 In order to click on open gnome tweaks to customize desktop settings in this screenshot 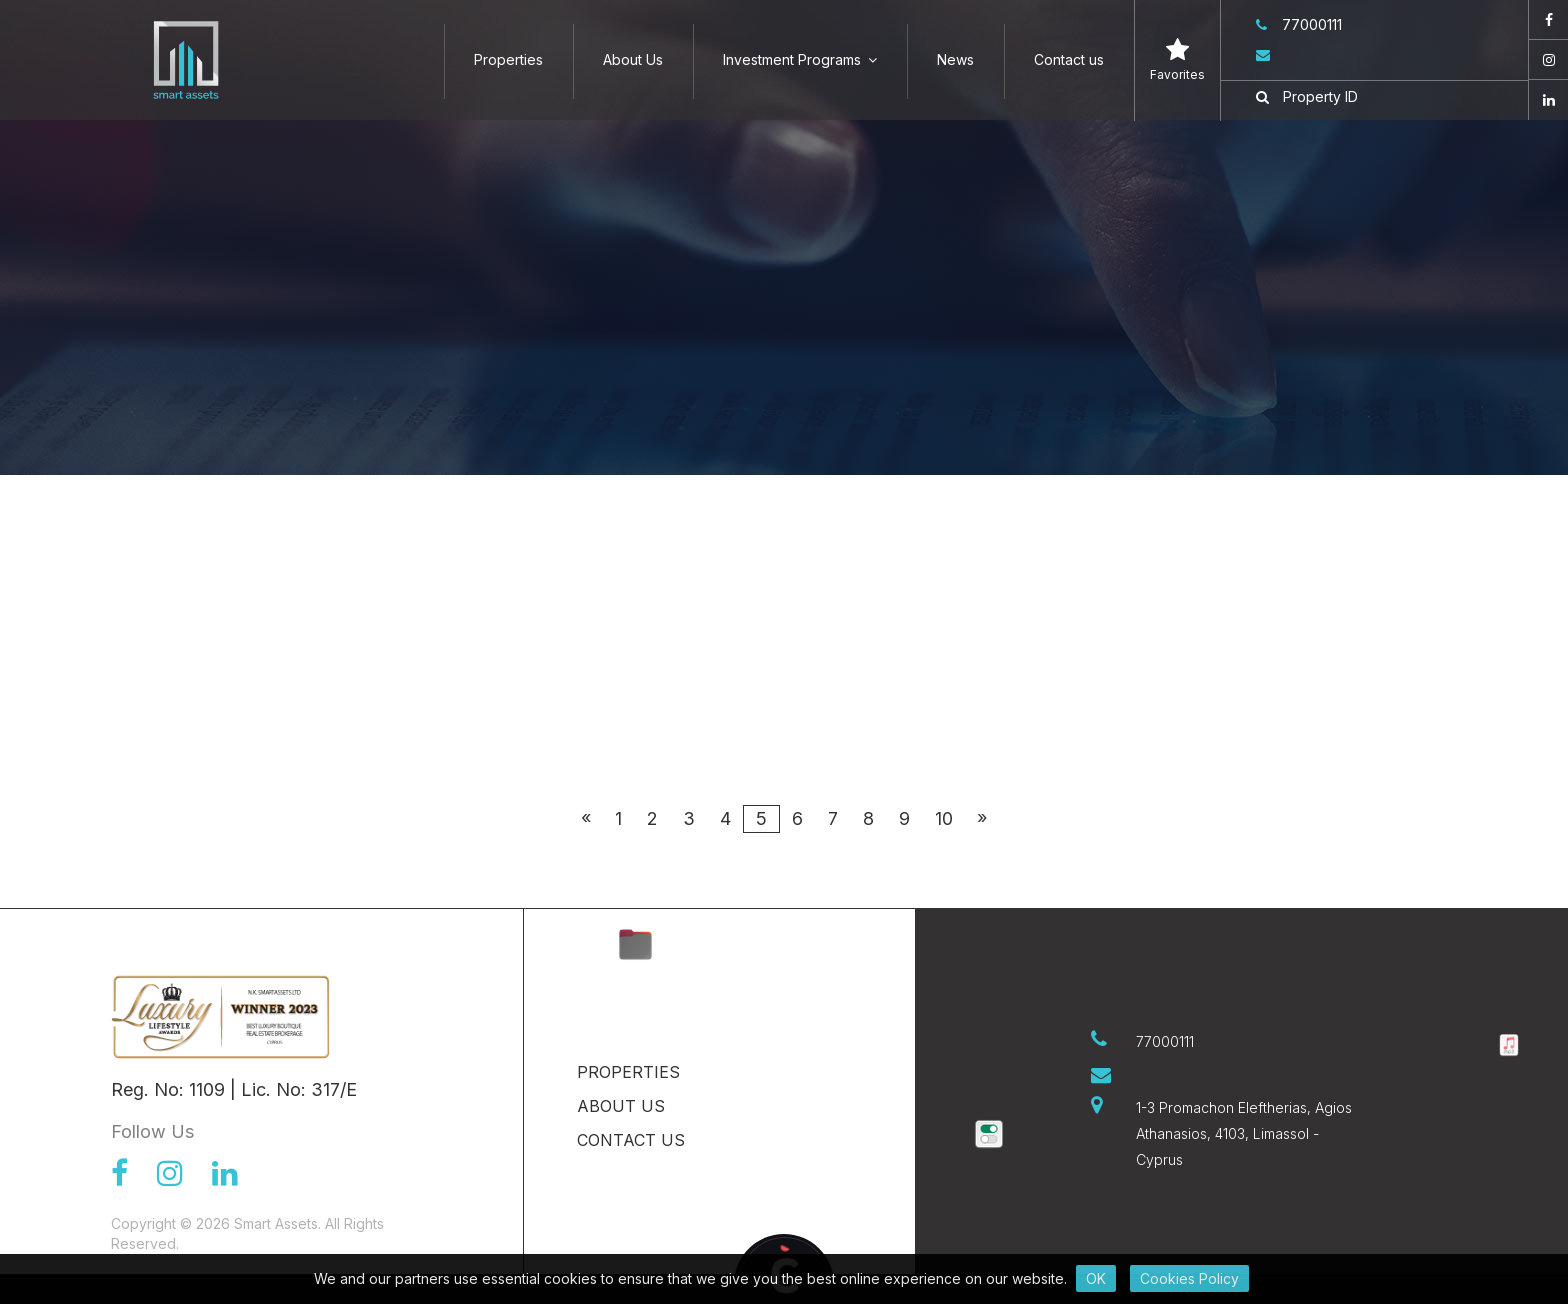, I will do `click(989, 1134)`.